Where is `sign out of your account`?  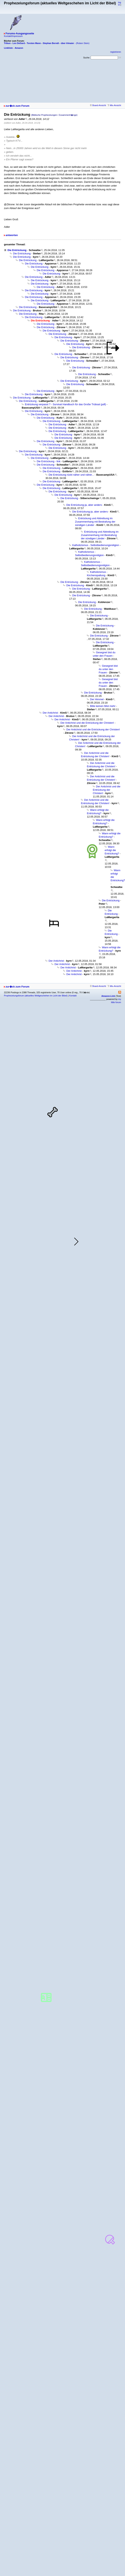 sign out of your account is located at coordinates (112, 348).